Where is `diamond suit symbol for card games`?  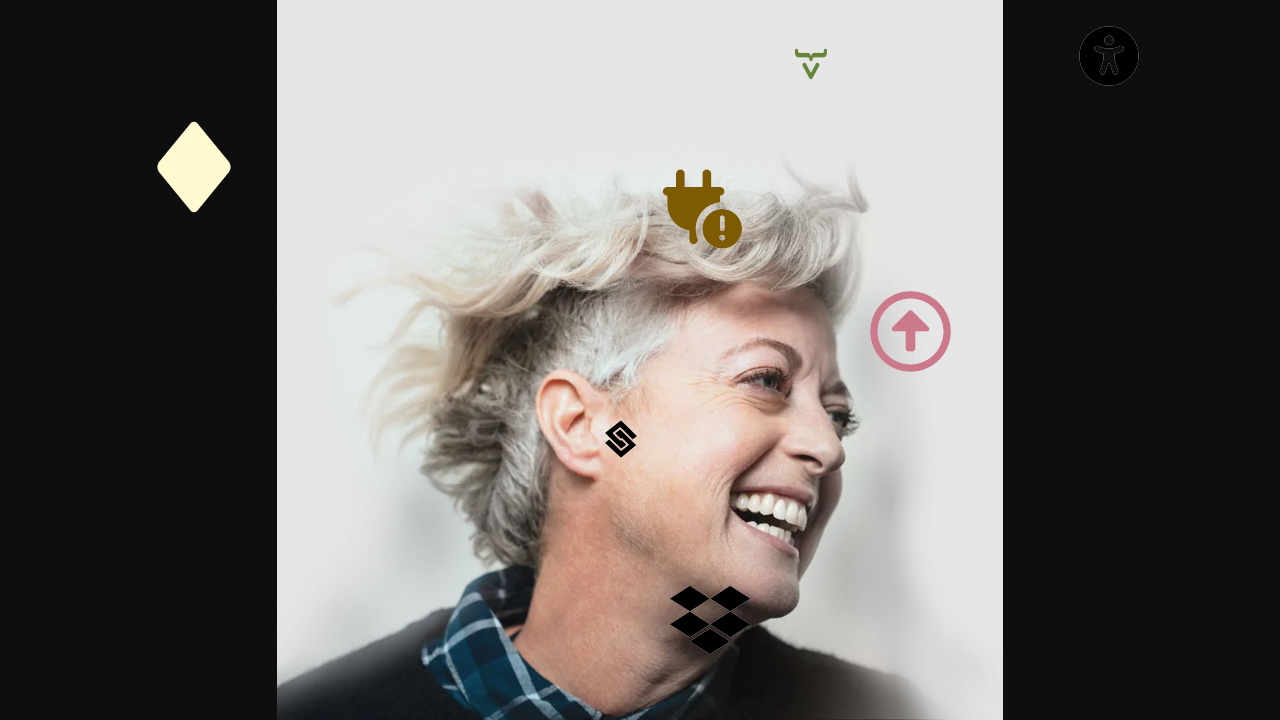
diamond suit symbol for card games is located at coordinates (194, 167).